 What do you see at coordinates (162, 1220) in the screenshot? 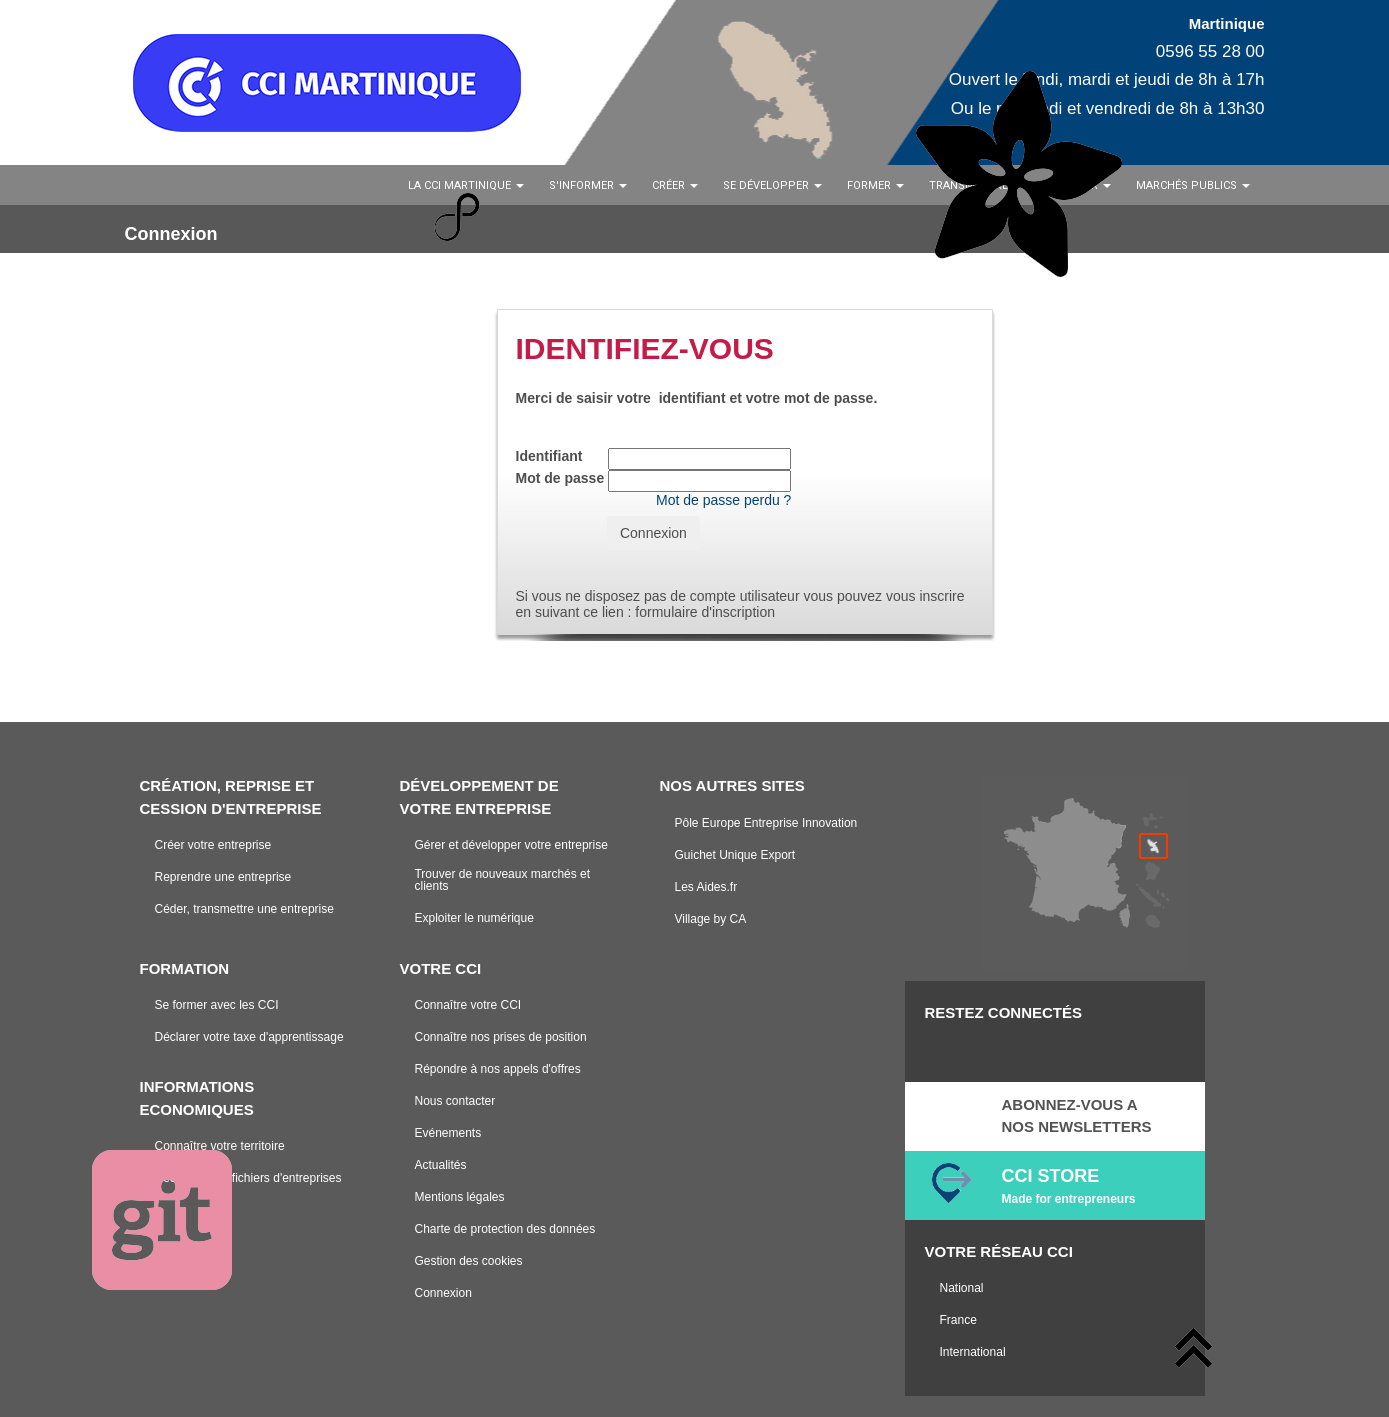
I see `git version control logo` at bounding box center [162, 1220].